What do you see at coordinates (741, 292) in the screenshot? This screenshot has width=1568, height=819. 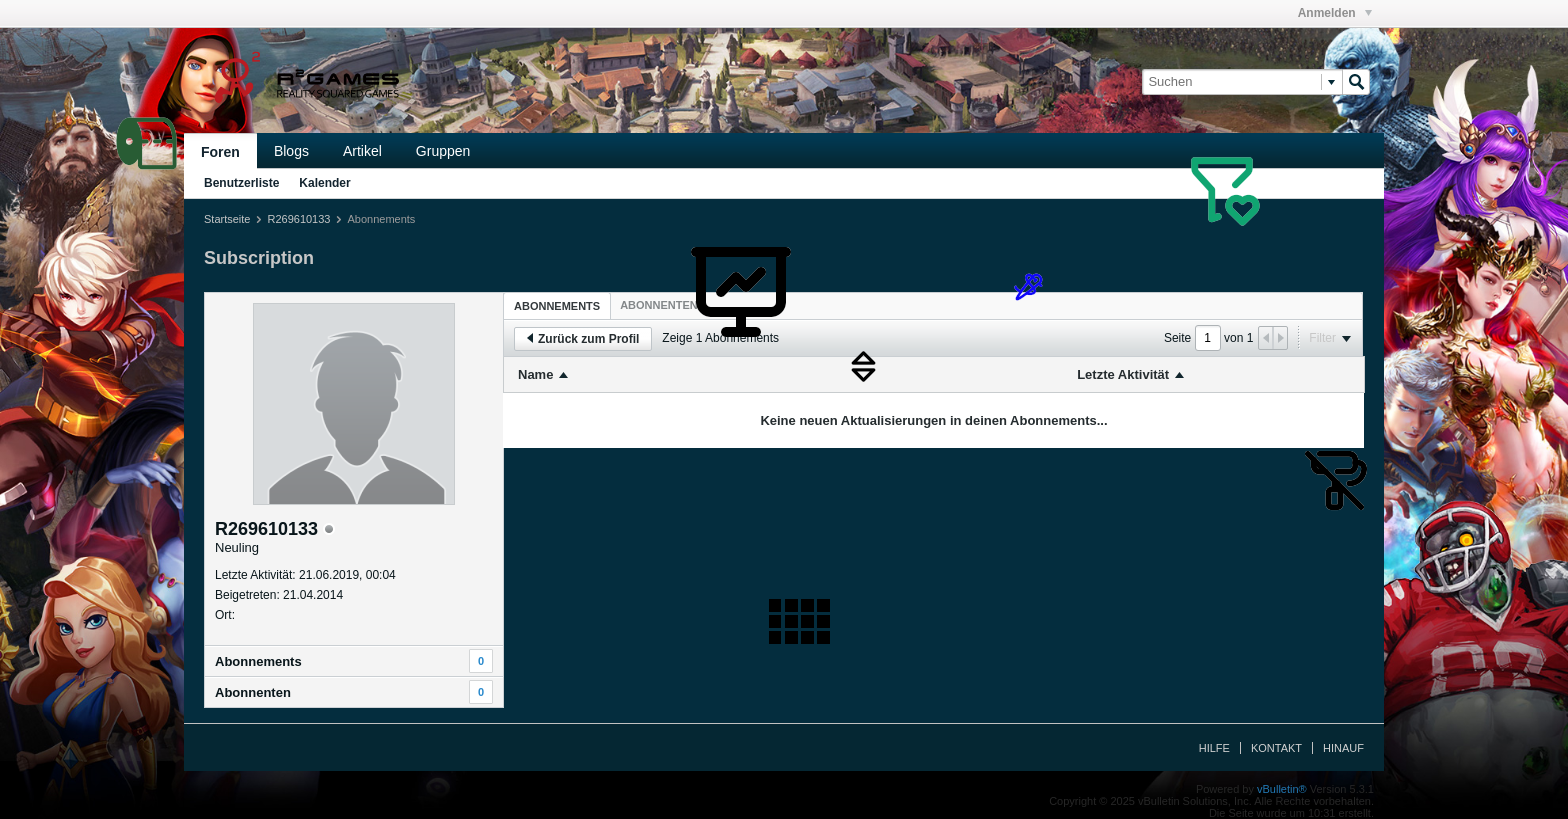 I see `start or view a presentation` at bounding box center [741, 292].